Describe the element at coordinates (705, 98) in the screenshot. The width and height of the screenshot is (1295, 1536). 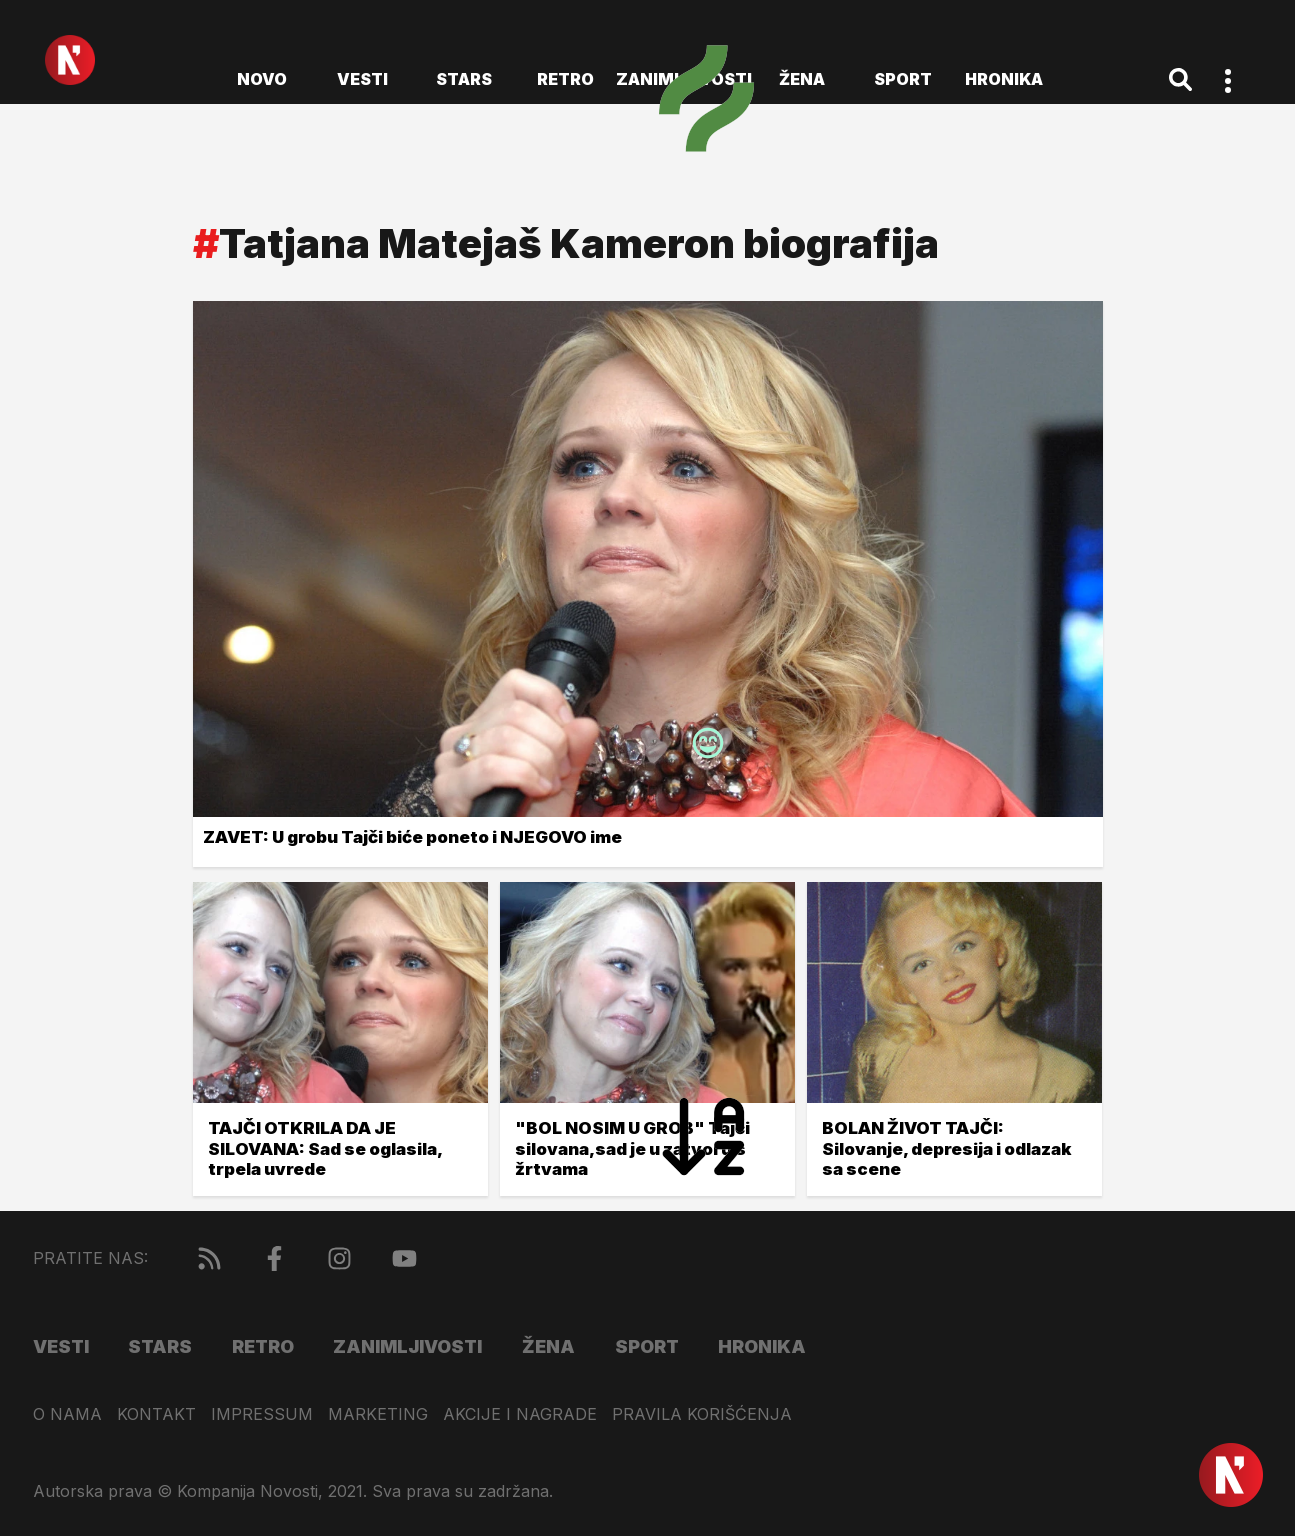
I see `hotjar analytics and feedback tool logo` at that location.